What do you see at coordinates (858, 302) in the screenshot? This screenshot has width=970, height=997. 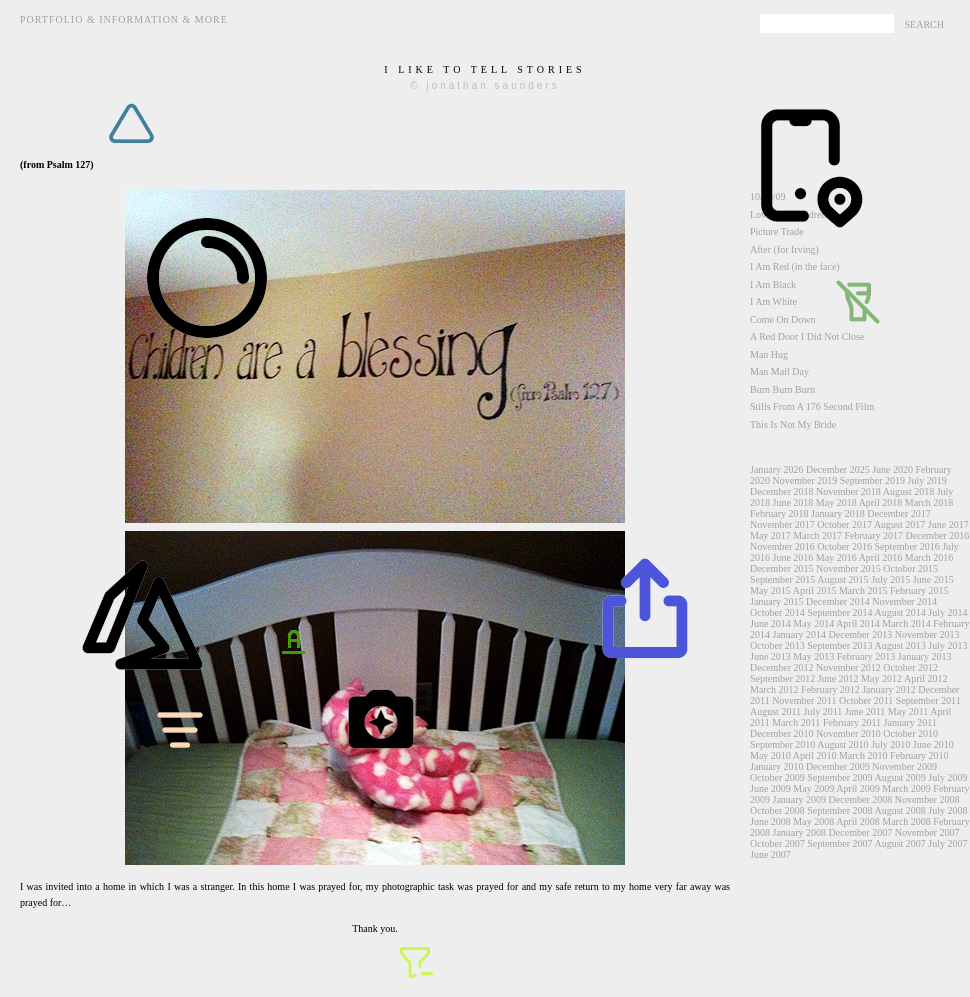 I see `no alcohol allowed` at bounding box center [858, 302].